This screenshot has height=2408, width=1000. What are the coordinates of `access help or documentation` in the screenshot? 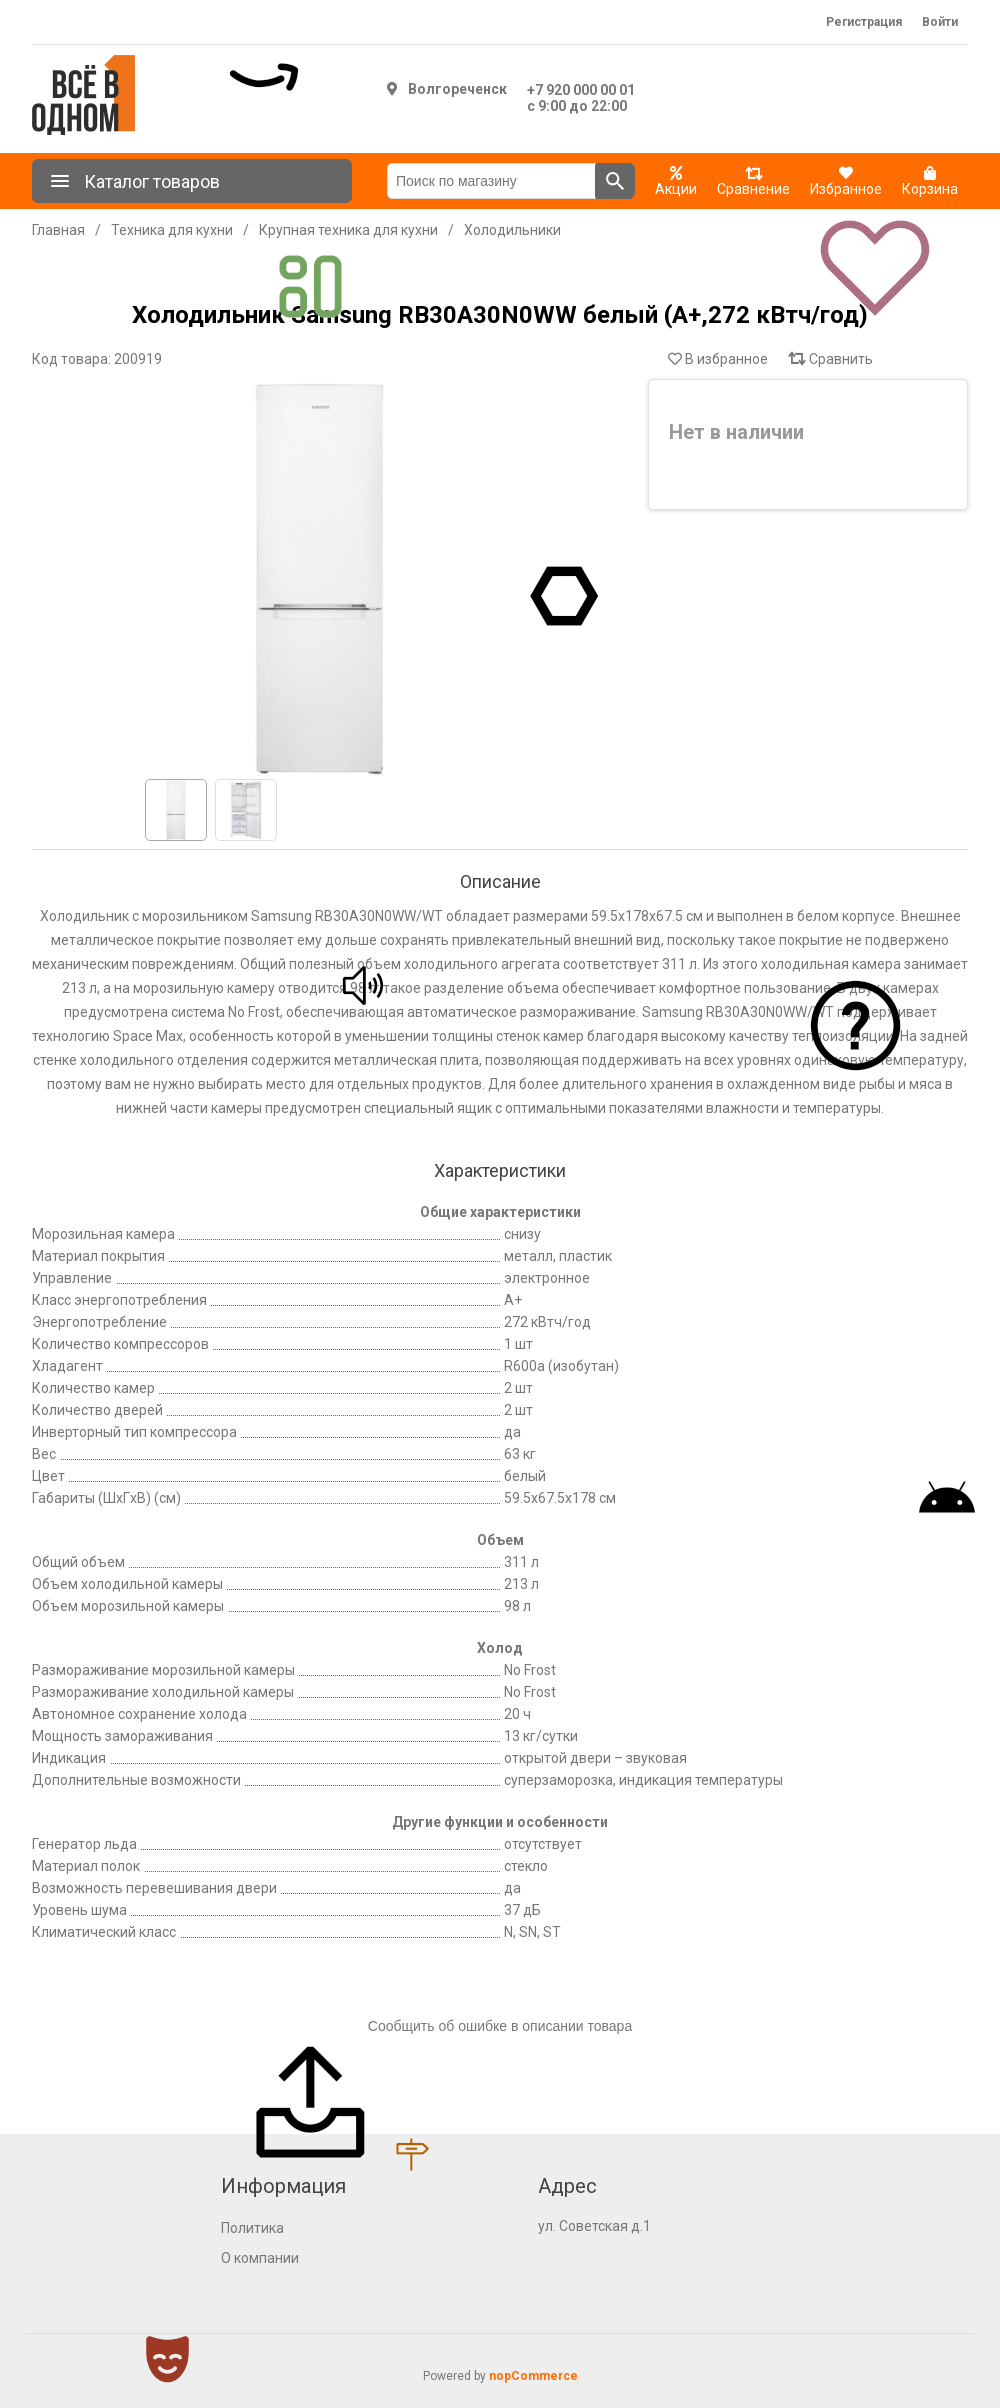 It's located at (859, 1029).